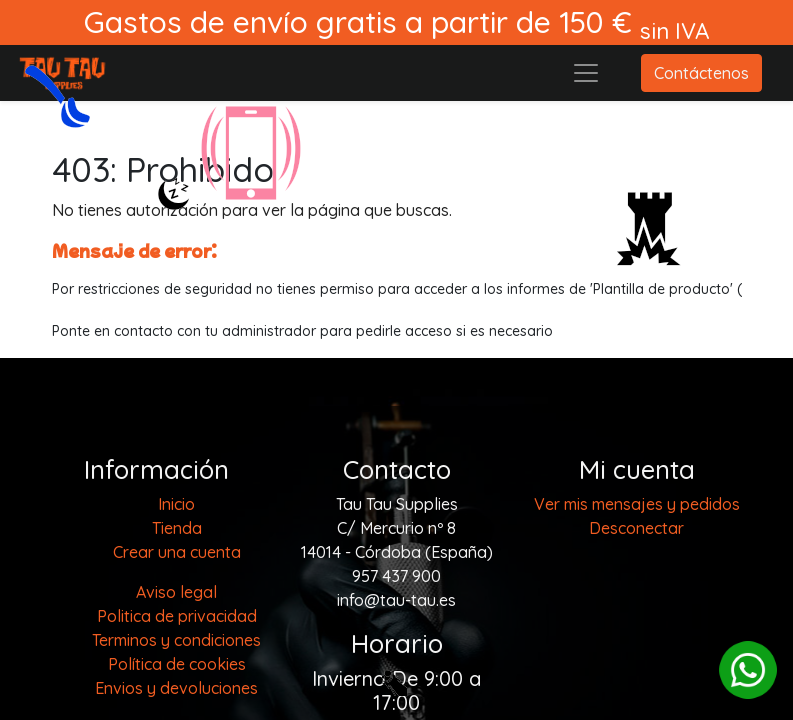 This screenshot has height=720, width=793. I want to click on ice cream scoop tool or utensil icon, so click(57, 96).